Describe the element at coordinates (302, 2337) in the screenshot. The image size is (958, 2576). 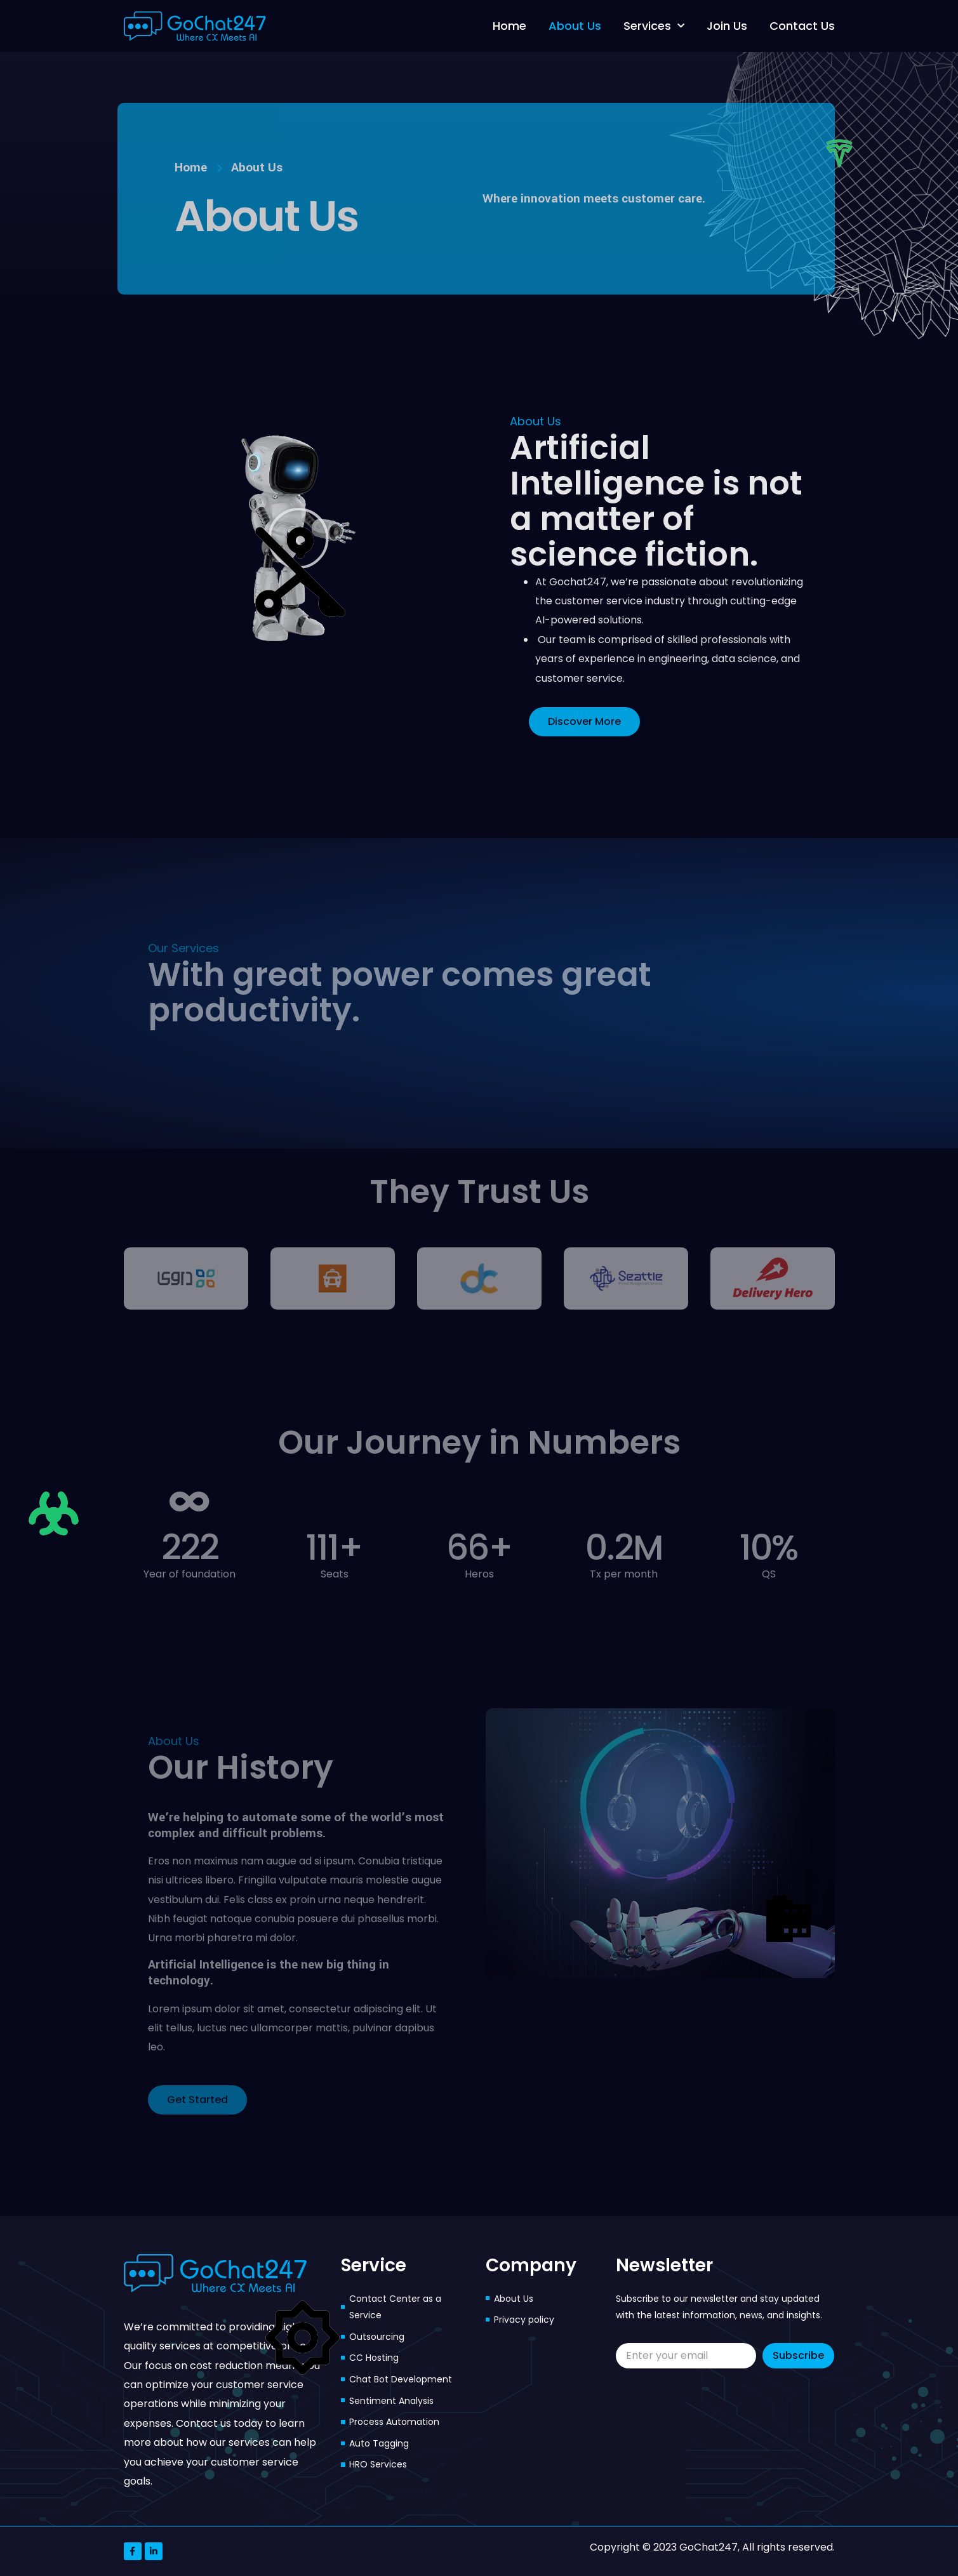
I see `adjust screen brightness settings` at that location.